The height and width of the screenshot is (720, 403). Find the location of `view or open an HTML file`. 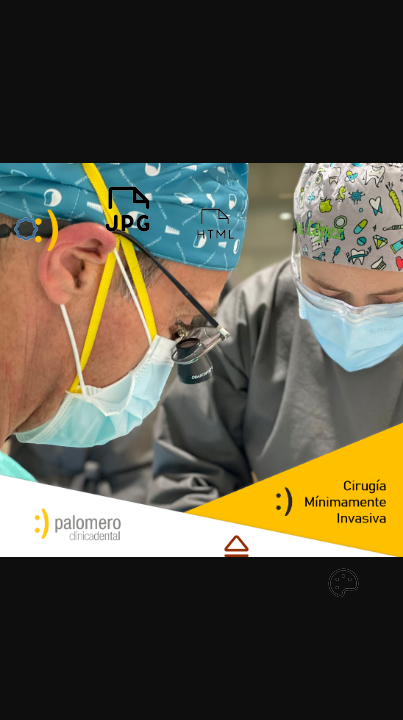

view or open an HTML file is located at coordinates (215, 225).